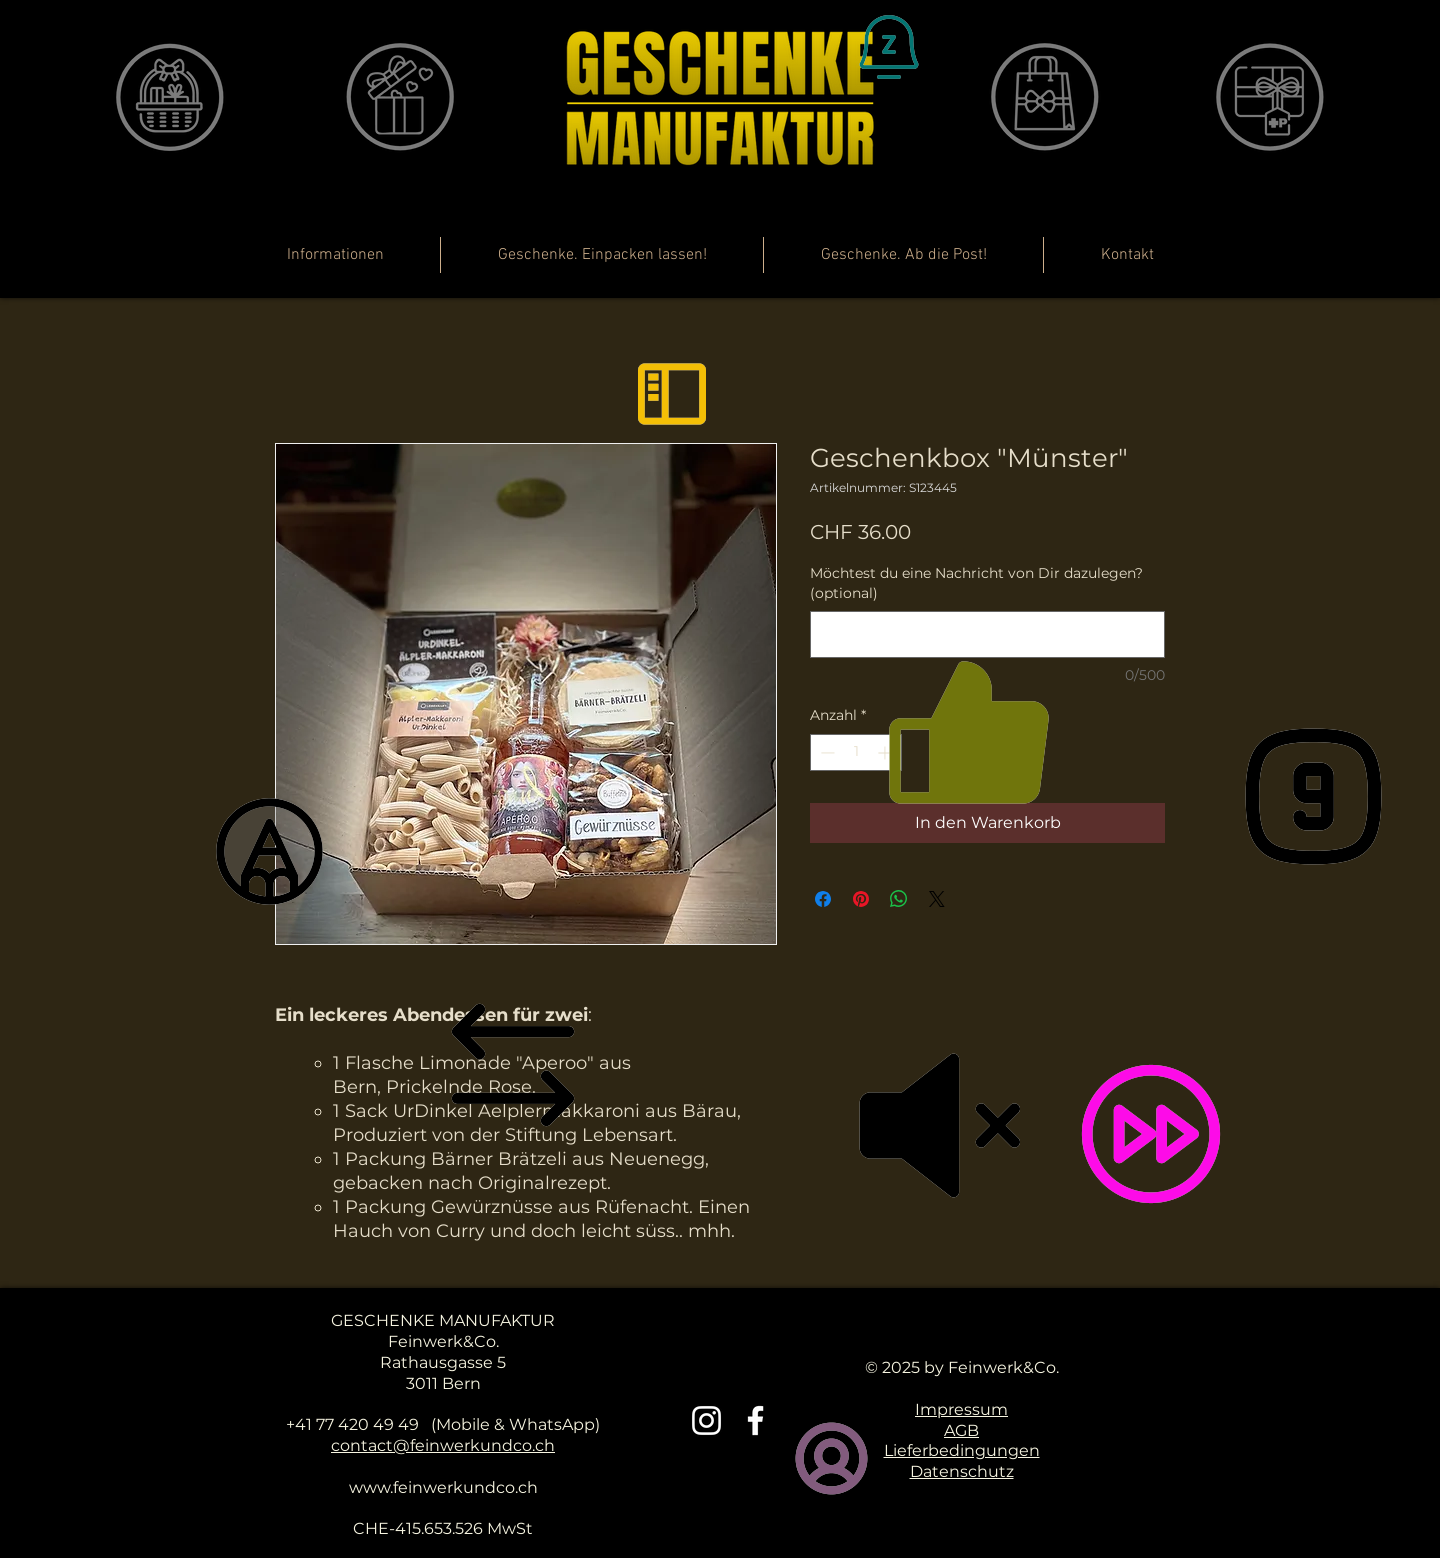 This screenshot has width=1440, height=1558. What do you see at coordinates (672, 394) in the screenshot?
I see `show sidebar navigation panel` at bounding box center [672, 394].